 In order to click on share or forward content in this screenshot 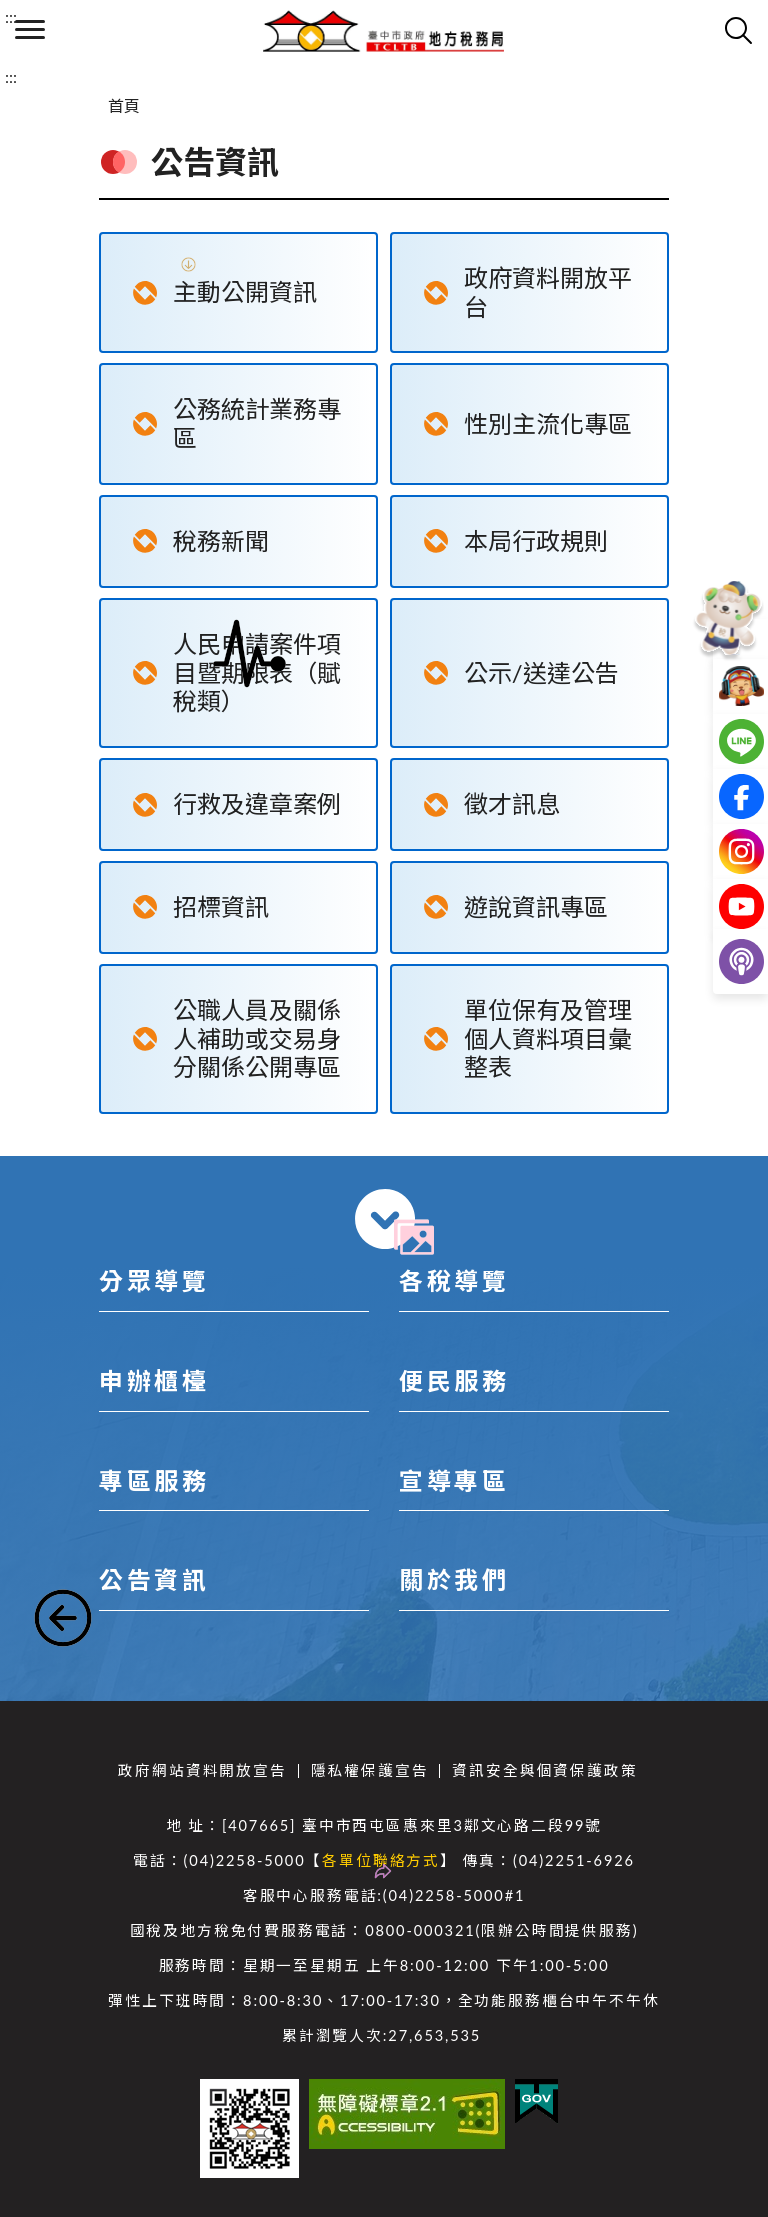, I will do `click(383, 1871)`.